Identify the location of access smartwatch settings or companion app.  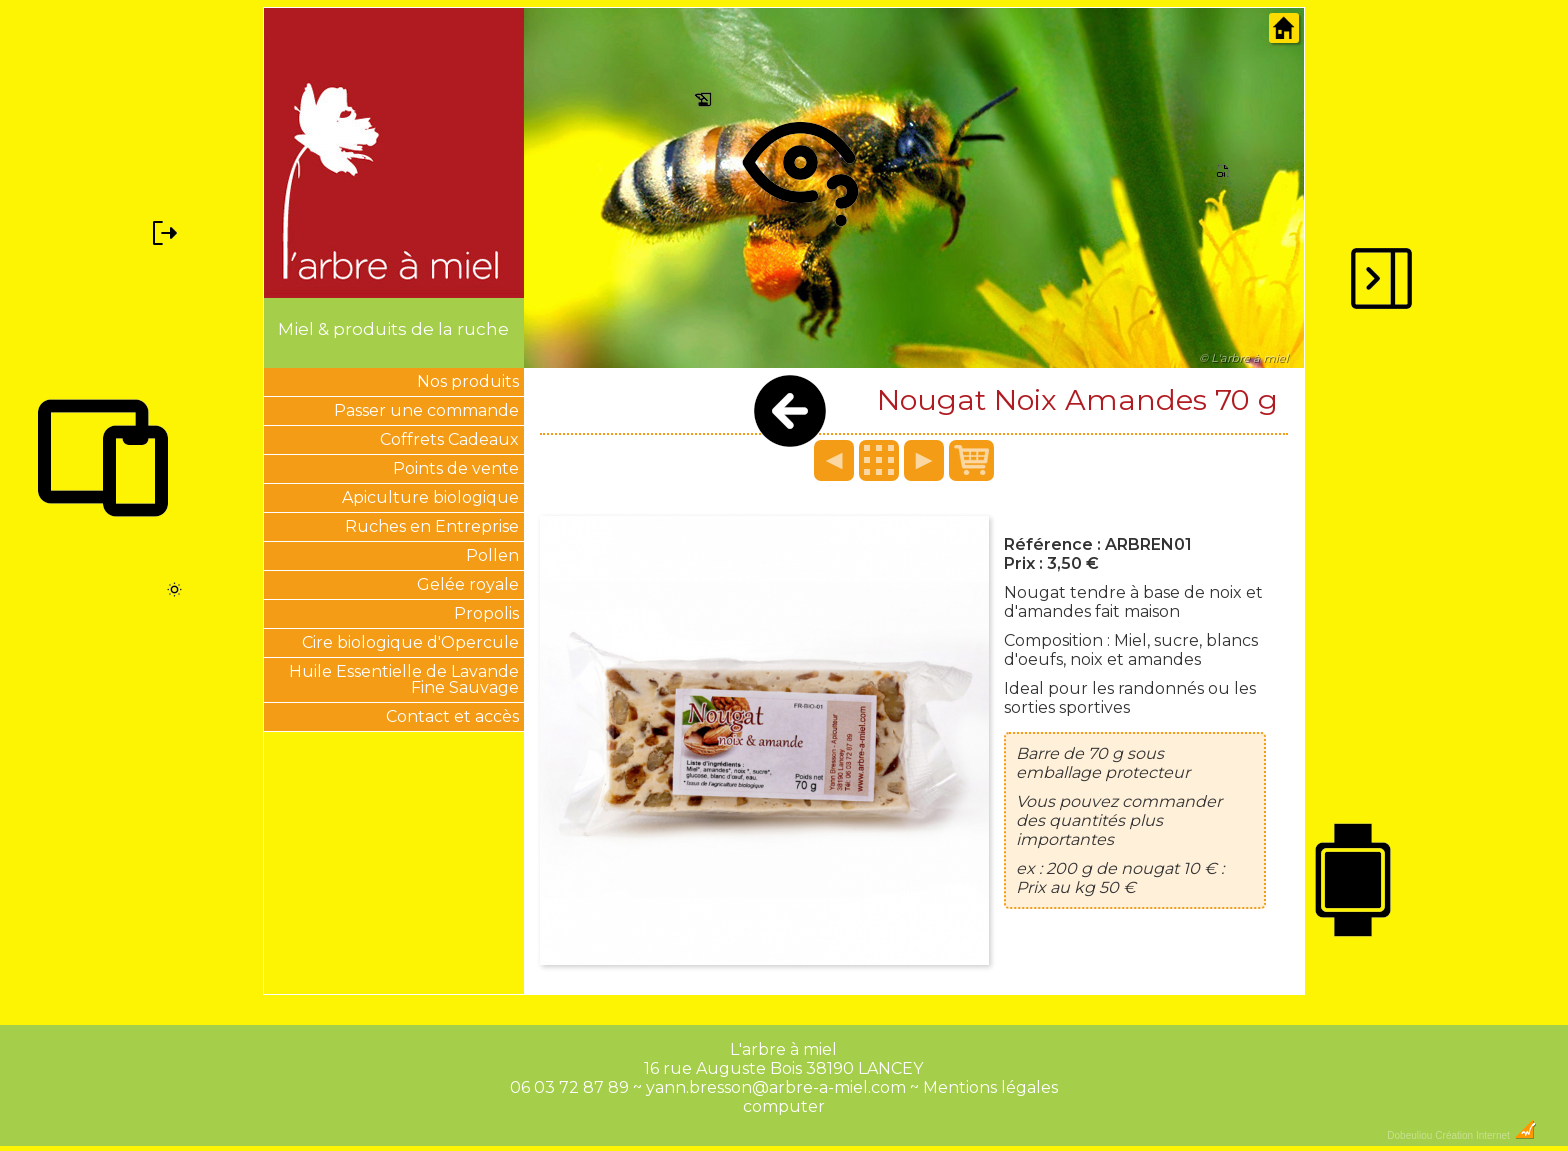
(1353, 880).